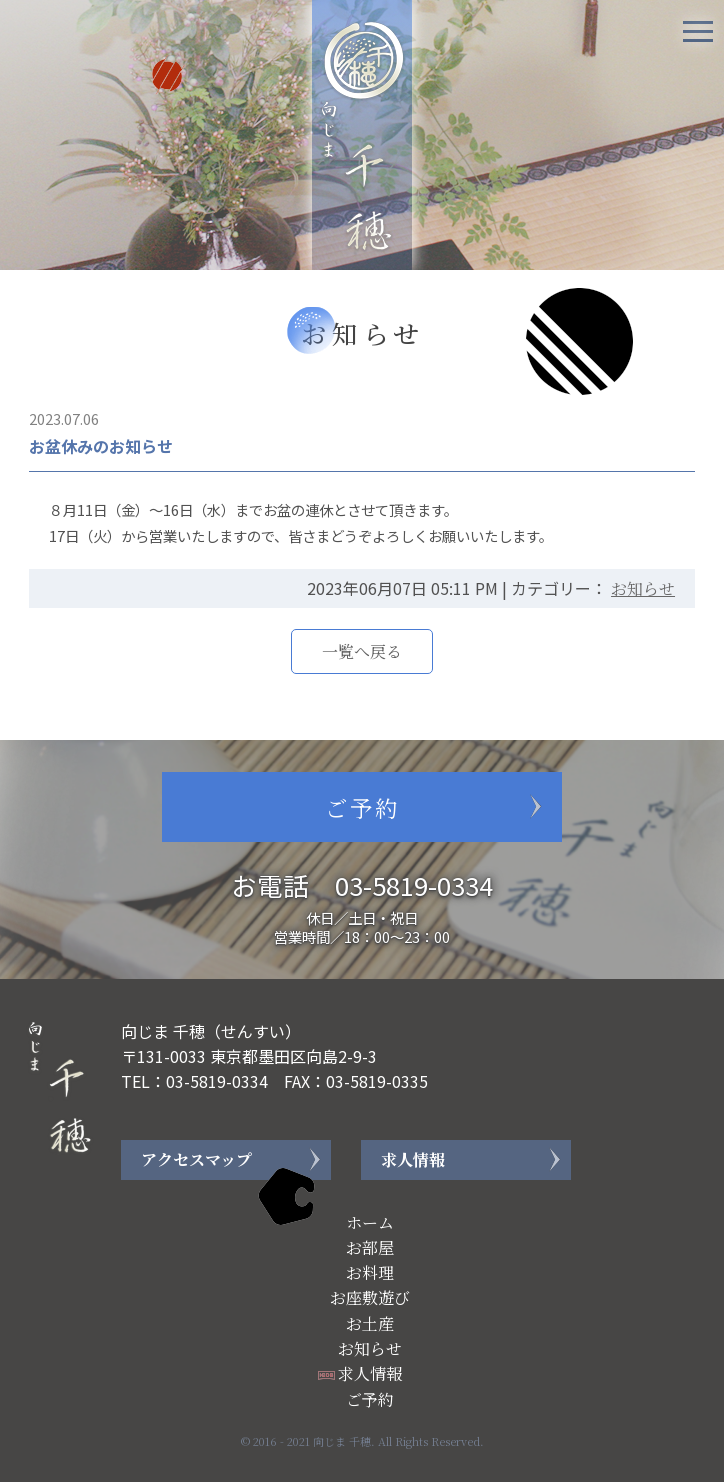 Image resolution: width=724 pixels, height=1482 pixels. What do you see at coordinates (326, 1375) in the screenshot?
I see `visit IGDB (Internet Game Database) website` at bounding box center [326, 1375].